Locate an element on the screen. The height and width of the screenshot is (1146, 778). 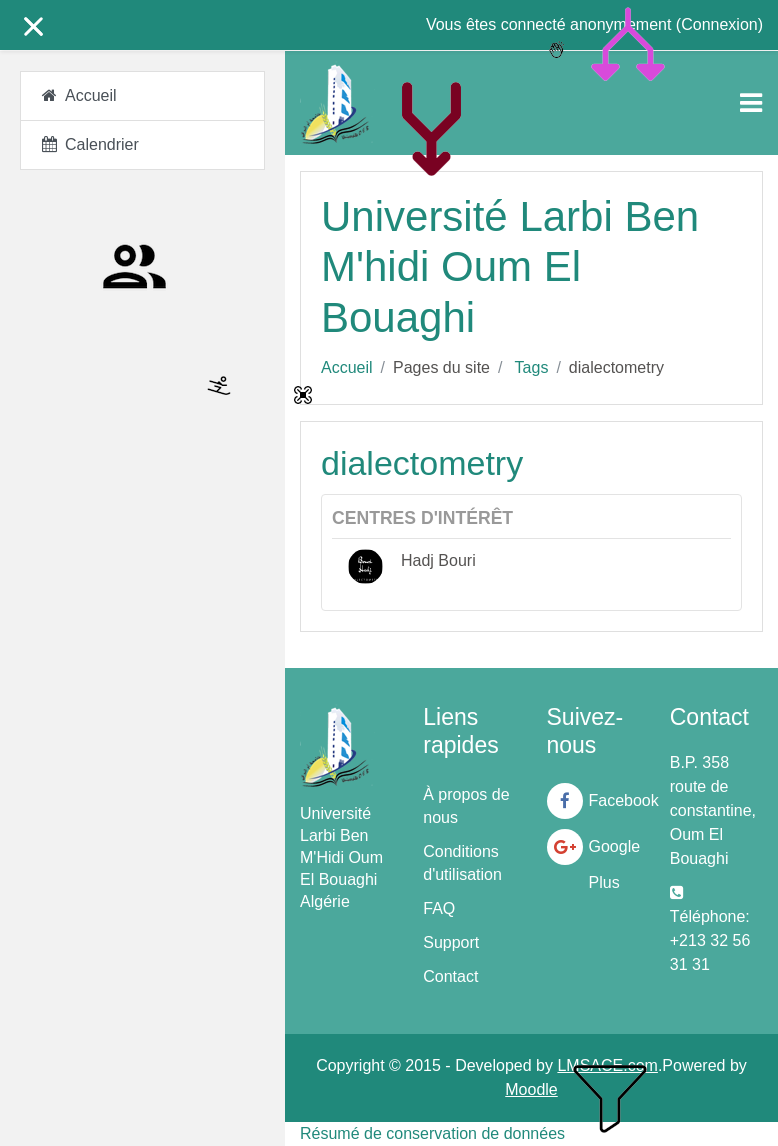
split content into multiple paths is located at coordinates (628, 47).